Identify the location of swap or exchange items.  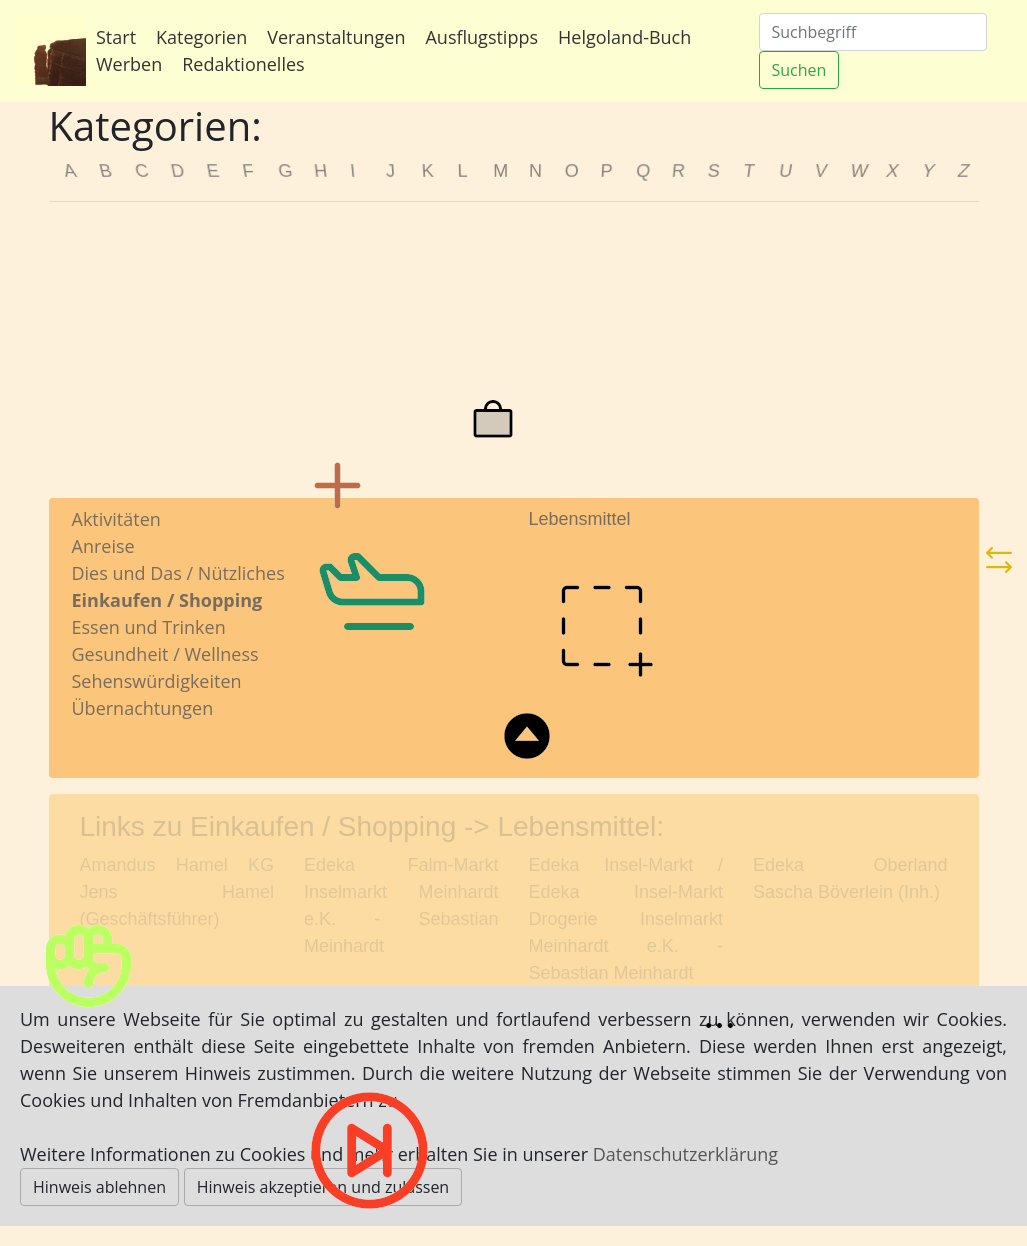
(999, 560).